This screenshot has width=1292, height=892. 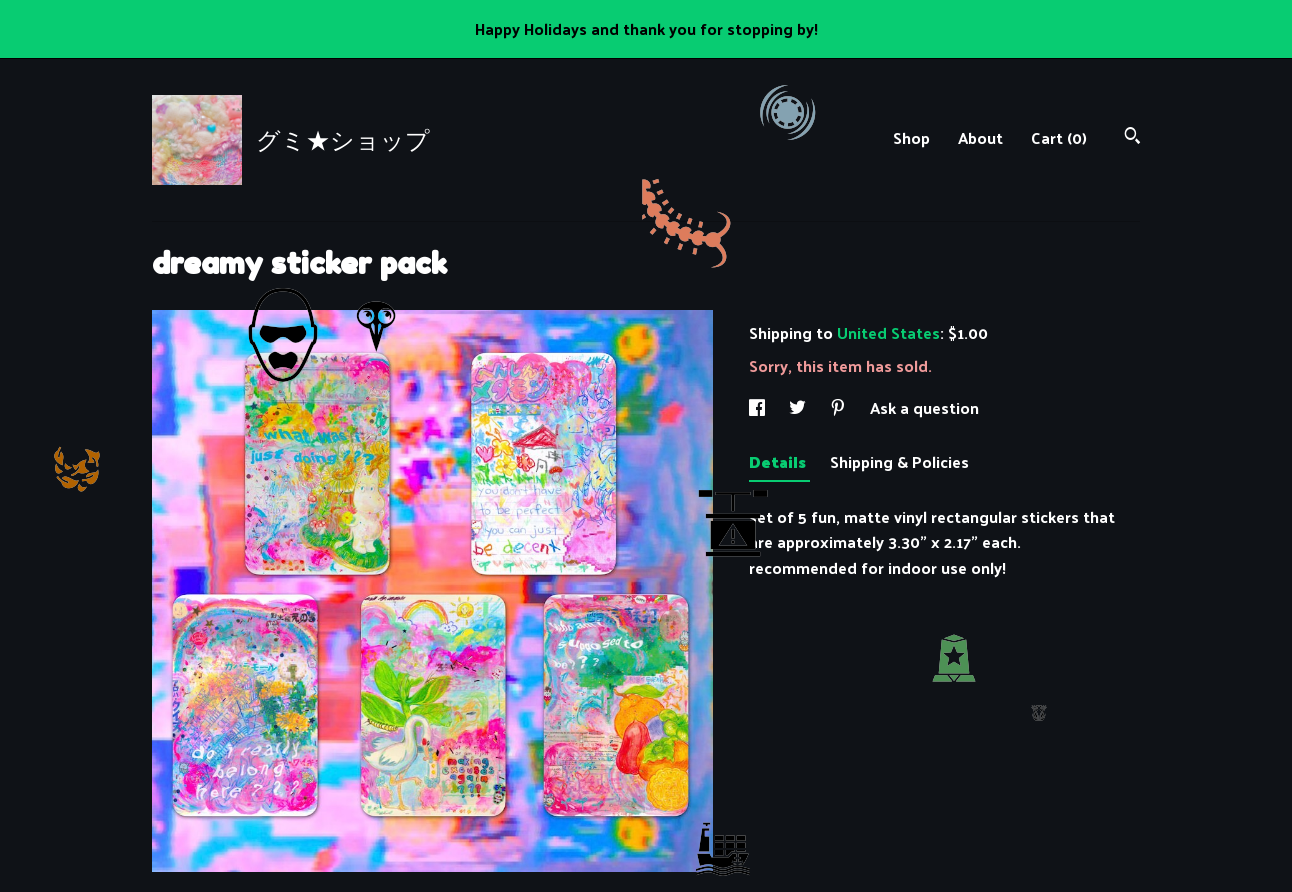 What do you see at coordinates (1039, 713) in the screenshot?
I see `indicates a special power-up or ability is active` at bounding box center [1039, 713].